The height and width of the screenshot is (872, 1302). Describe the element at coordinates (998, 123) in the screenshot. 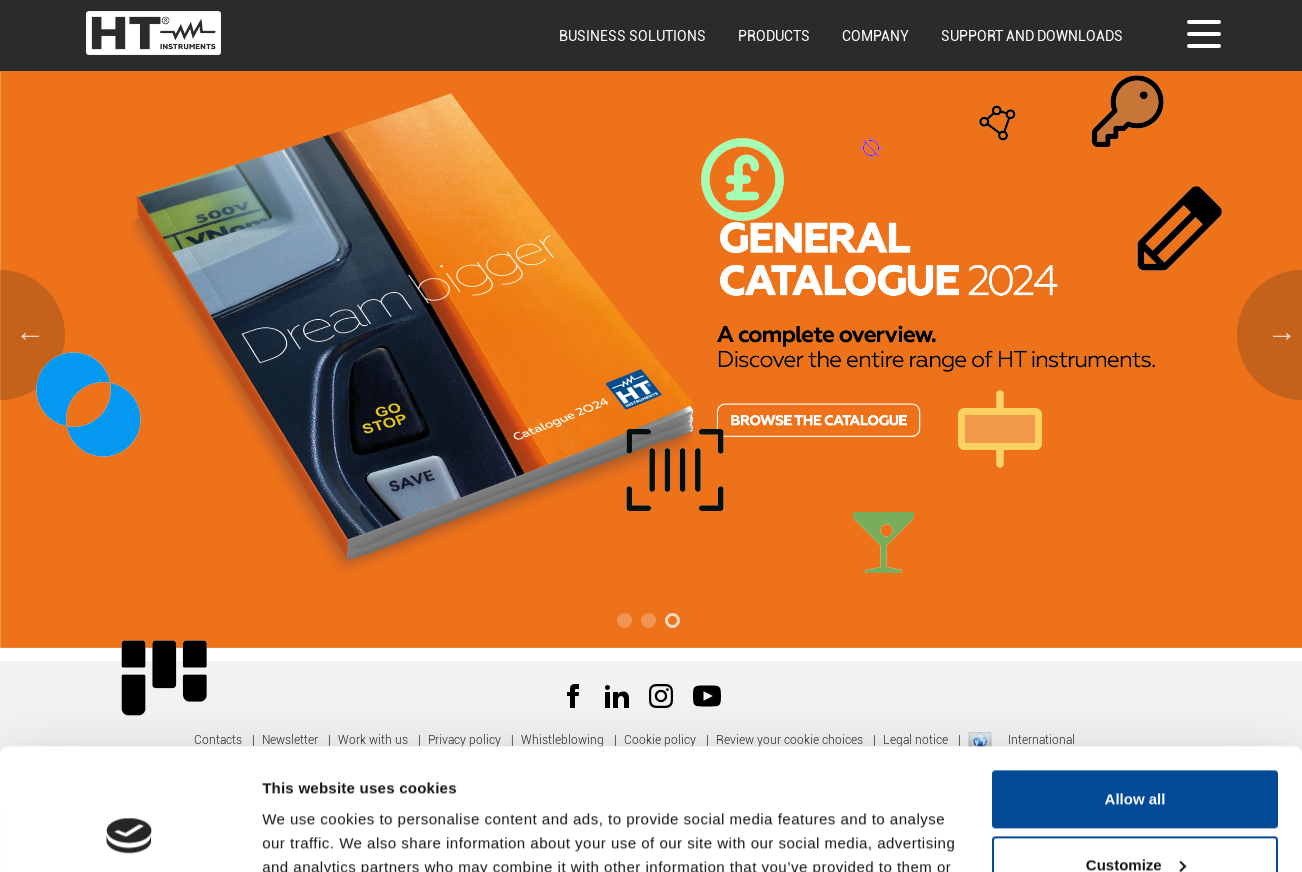

I see `access polygon or shape drawing tool` at that location.